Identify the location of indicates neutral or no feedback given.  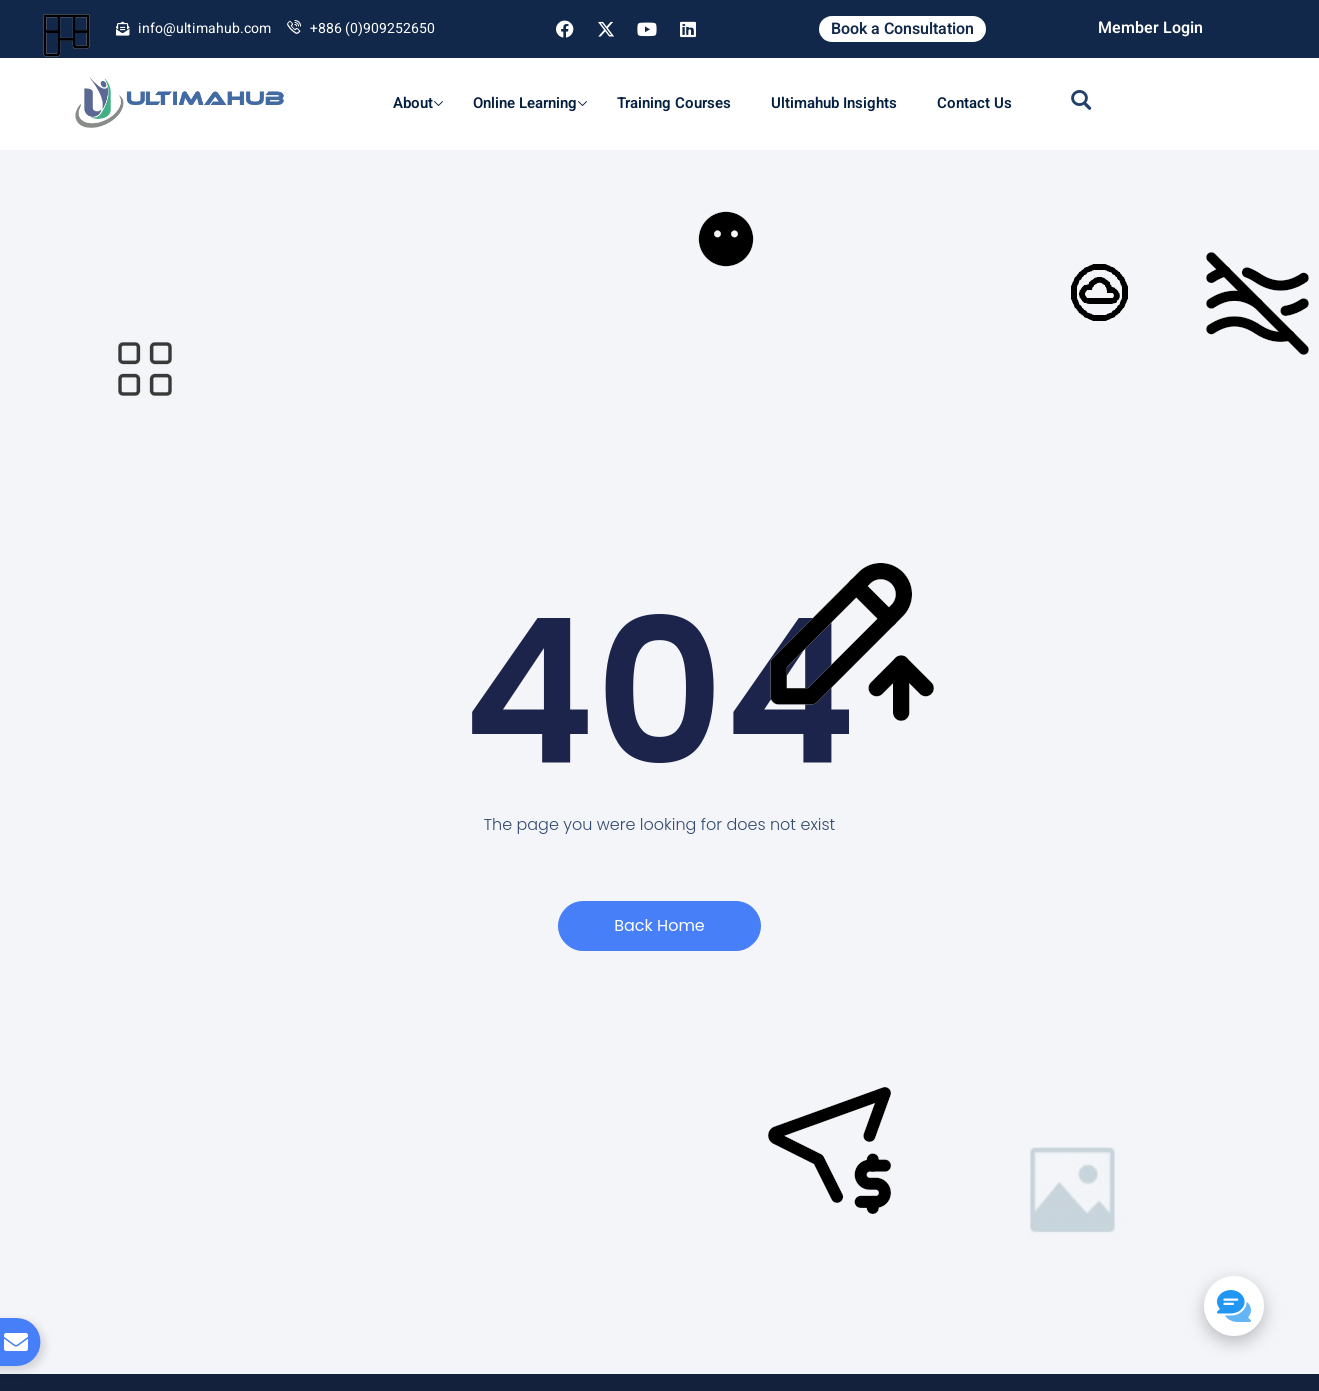
(726, 239).